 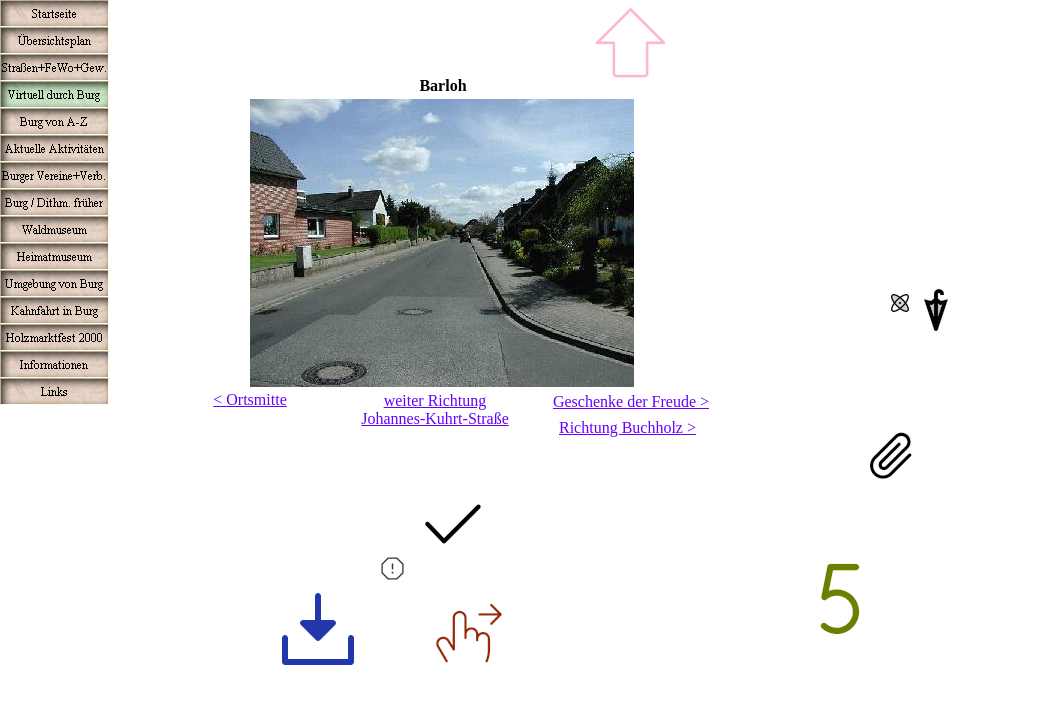 What do you see at coordinates (890, 456) in the screenshot?
I see `attach a file to your message` at bounding box center [890, 456].